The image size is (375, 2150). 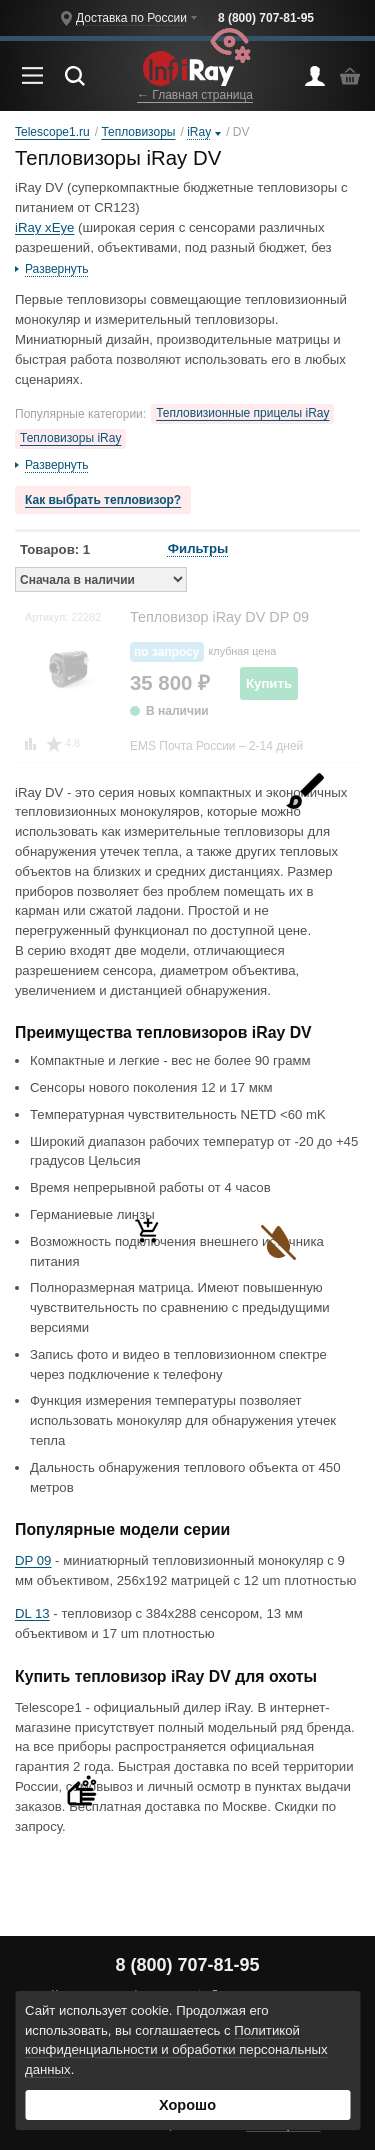 I want to click on wash hands or hygiene reminder, so click(x=82, y=1790).